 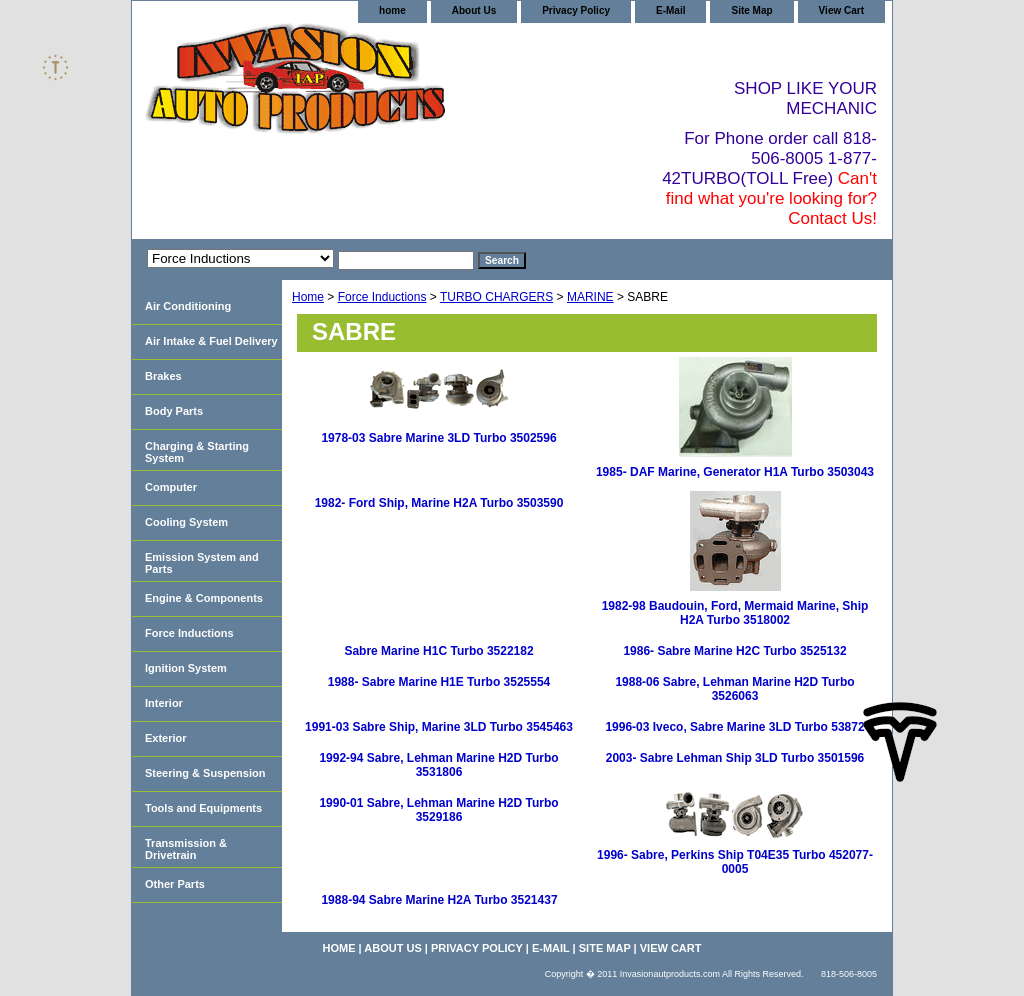 What do you see at coordinates (55, 67) in the screenshot?
I see `indicates text formatting or typography options` at bounding box center [55, 67].